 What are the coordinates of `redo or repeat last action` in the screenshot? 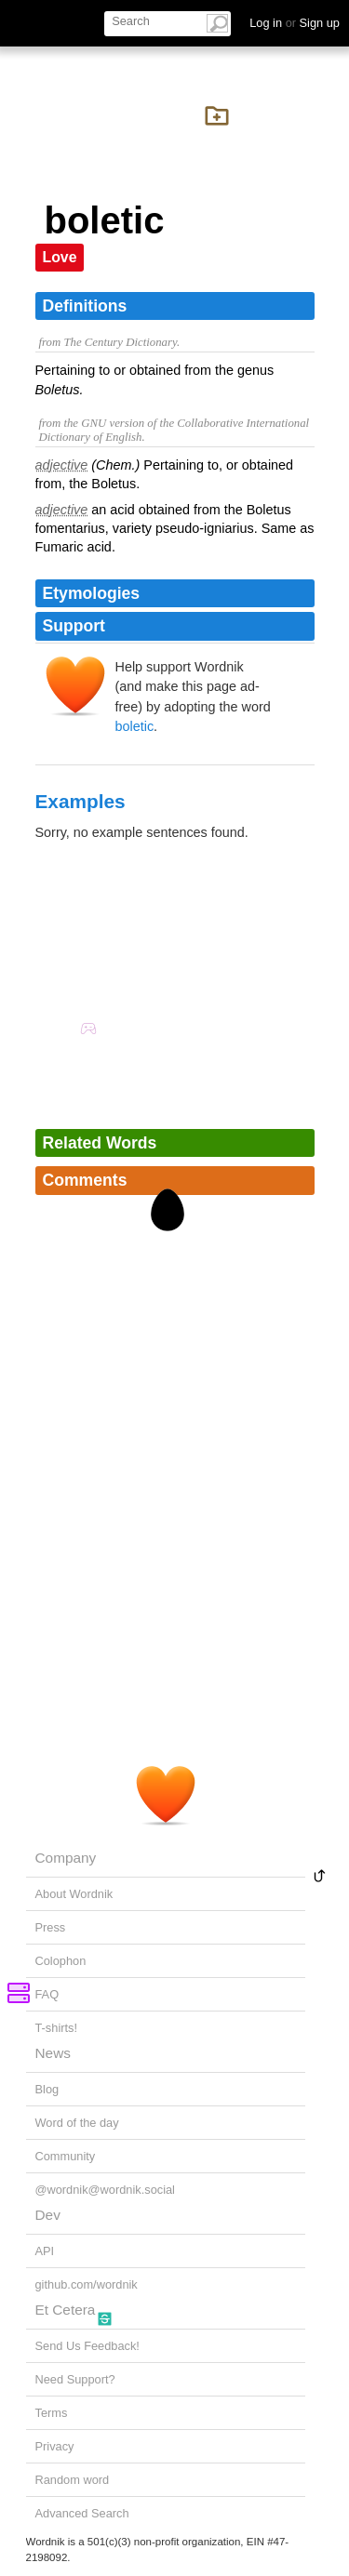 It's located at (319, 1876).